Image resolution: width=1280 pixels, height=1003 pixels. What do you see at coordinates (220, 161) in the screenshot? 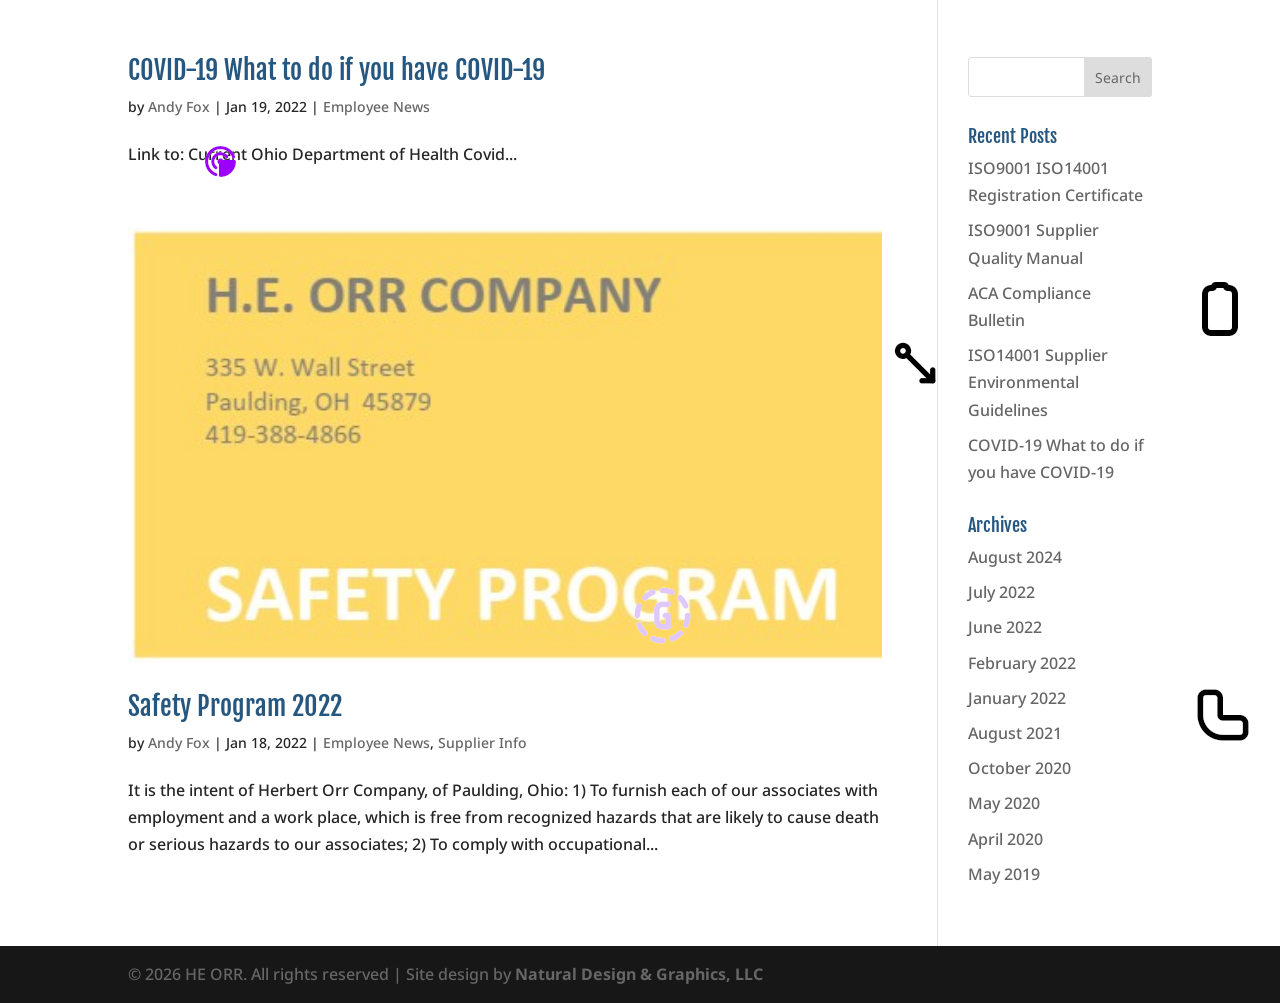
I see `scan for nearby devices or networks` at bounding box center [220, 161].